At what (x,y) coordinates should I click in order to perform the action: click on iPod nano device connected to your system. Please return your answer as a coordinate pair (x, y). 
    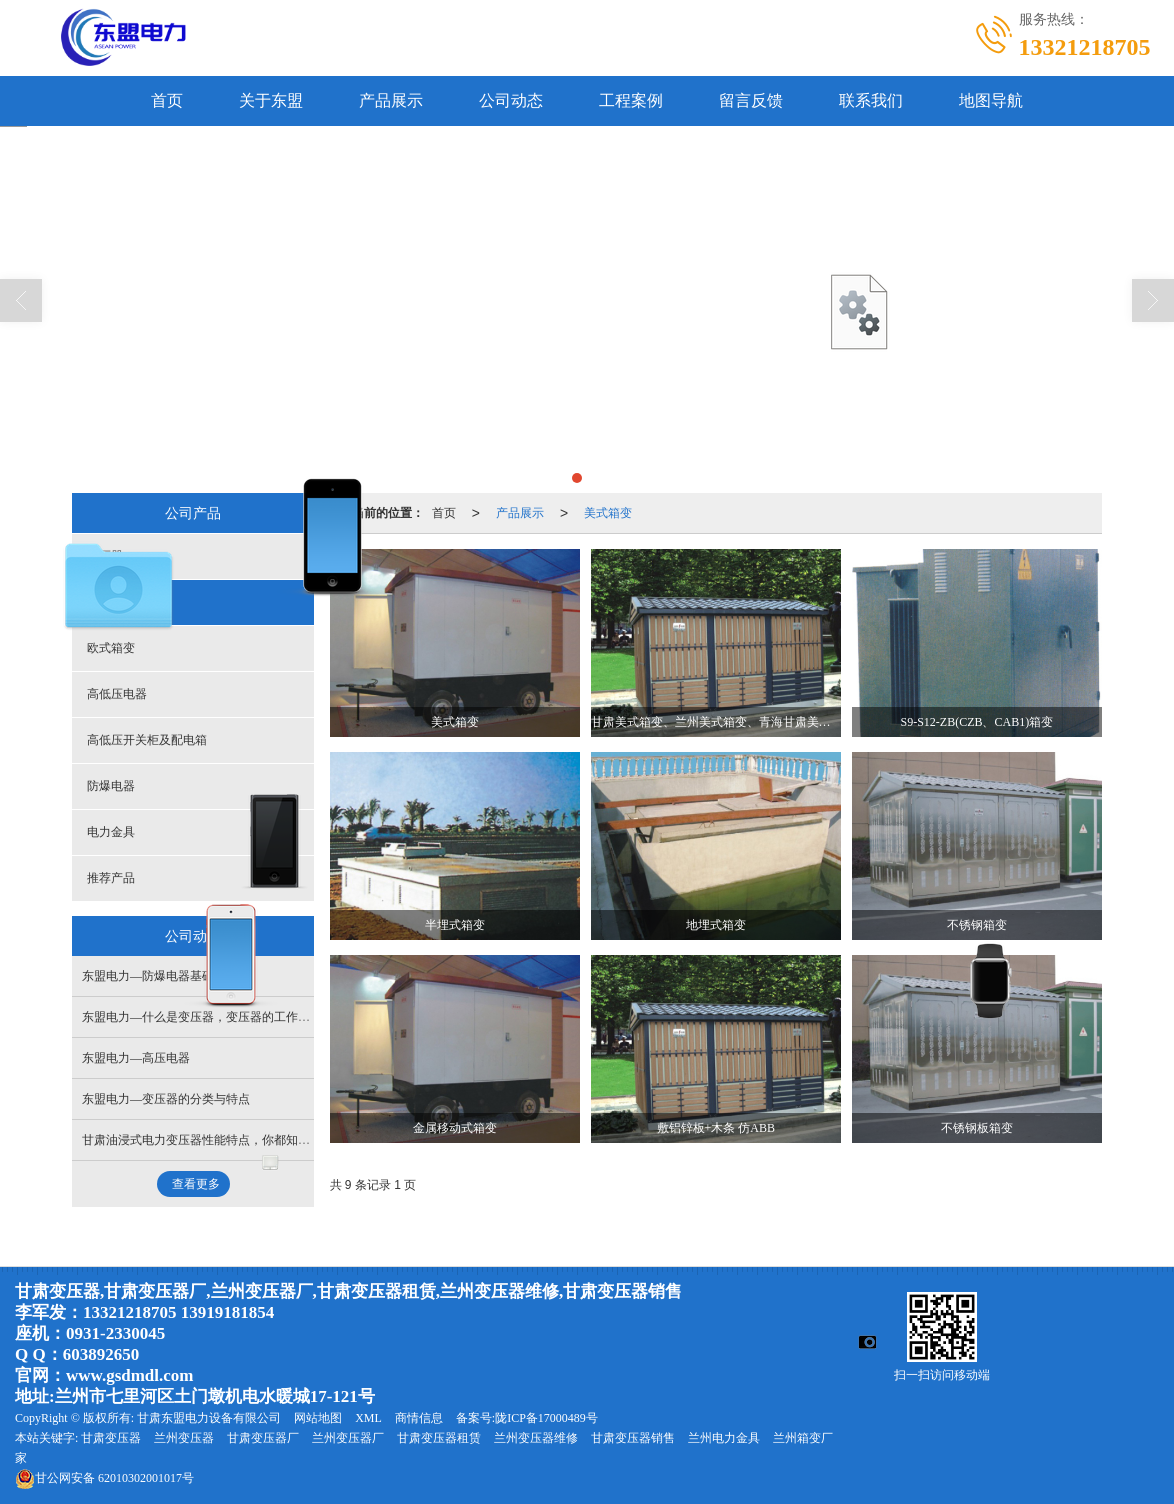
    Looking at the image, I should click on (274, 841).